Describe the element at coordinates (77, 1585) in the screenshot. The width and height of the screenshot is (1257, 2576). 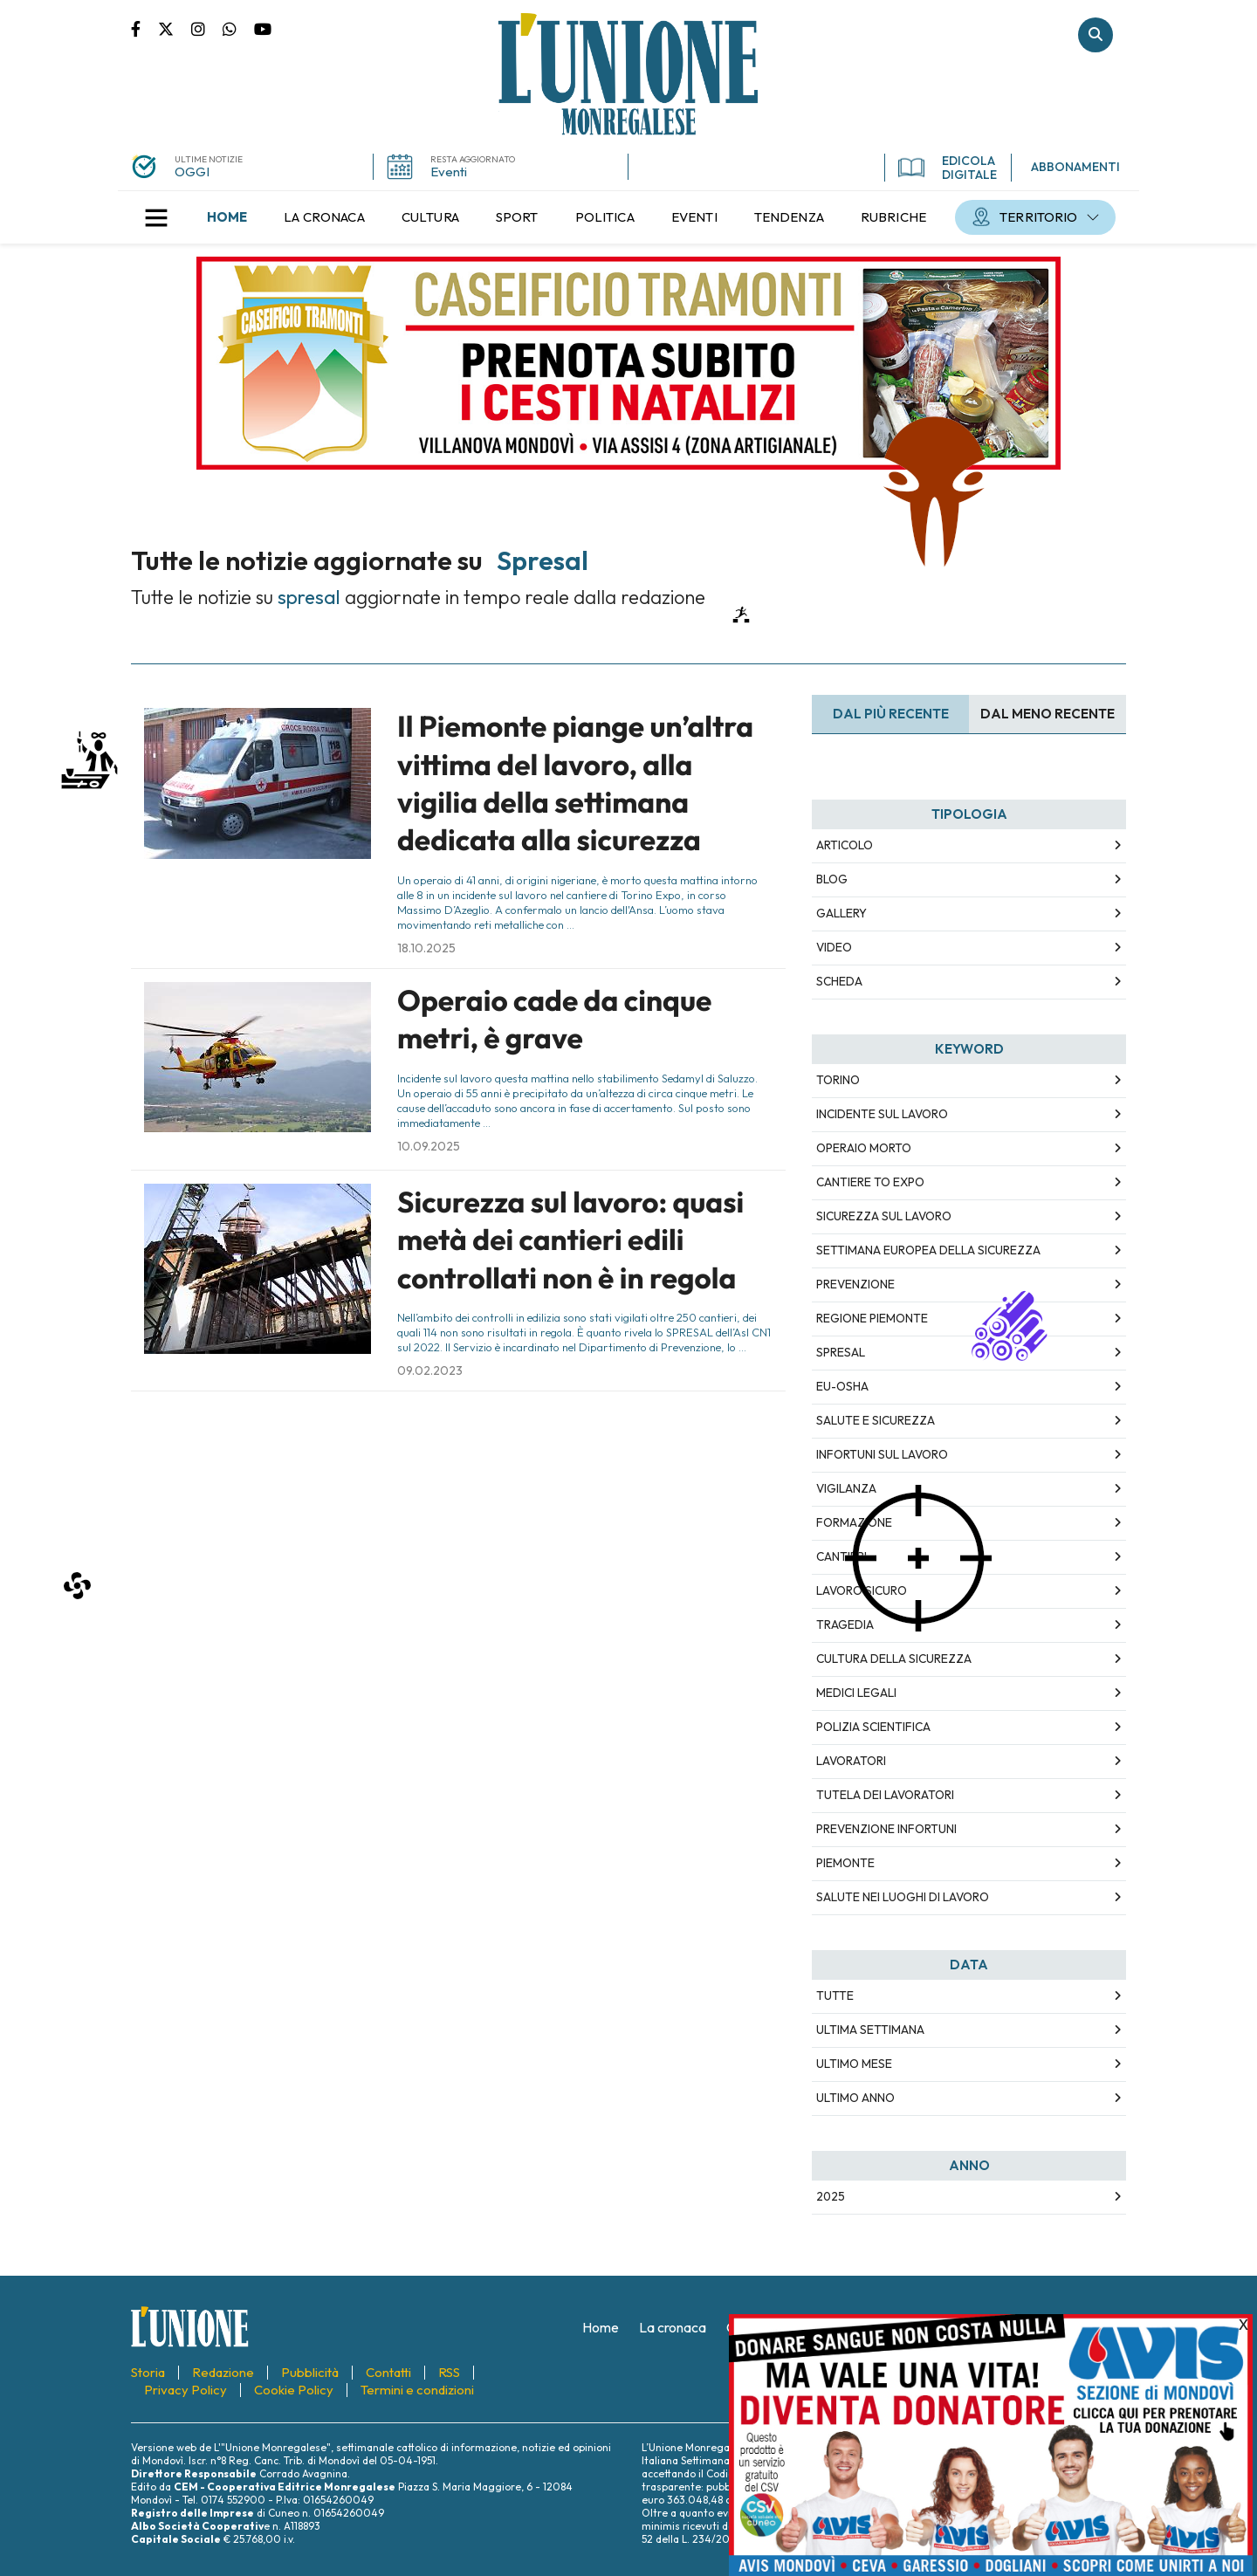
I see `indicates activity or live status` at that location.